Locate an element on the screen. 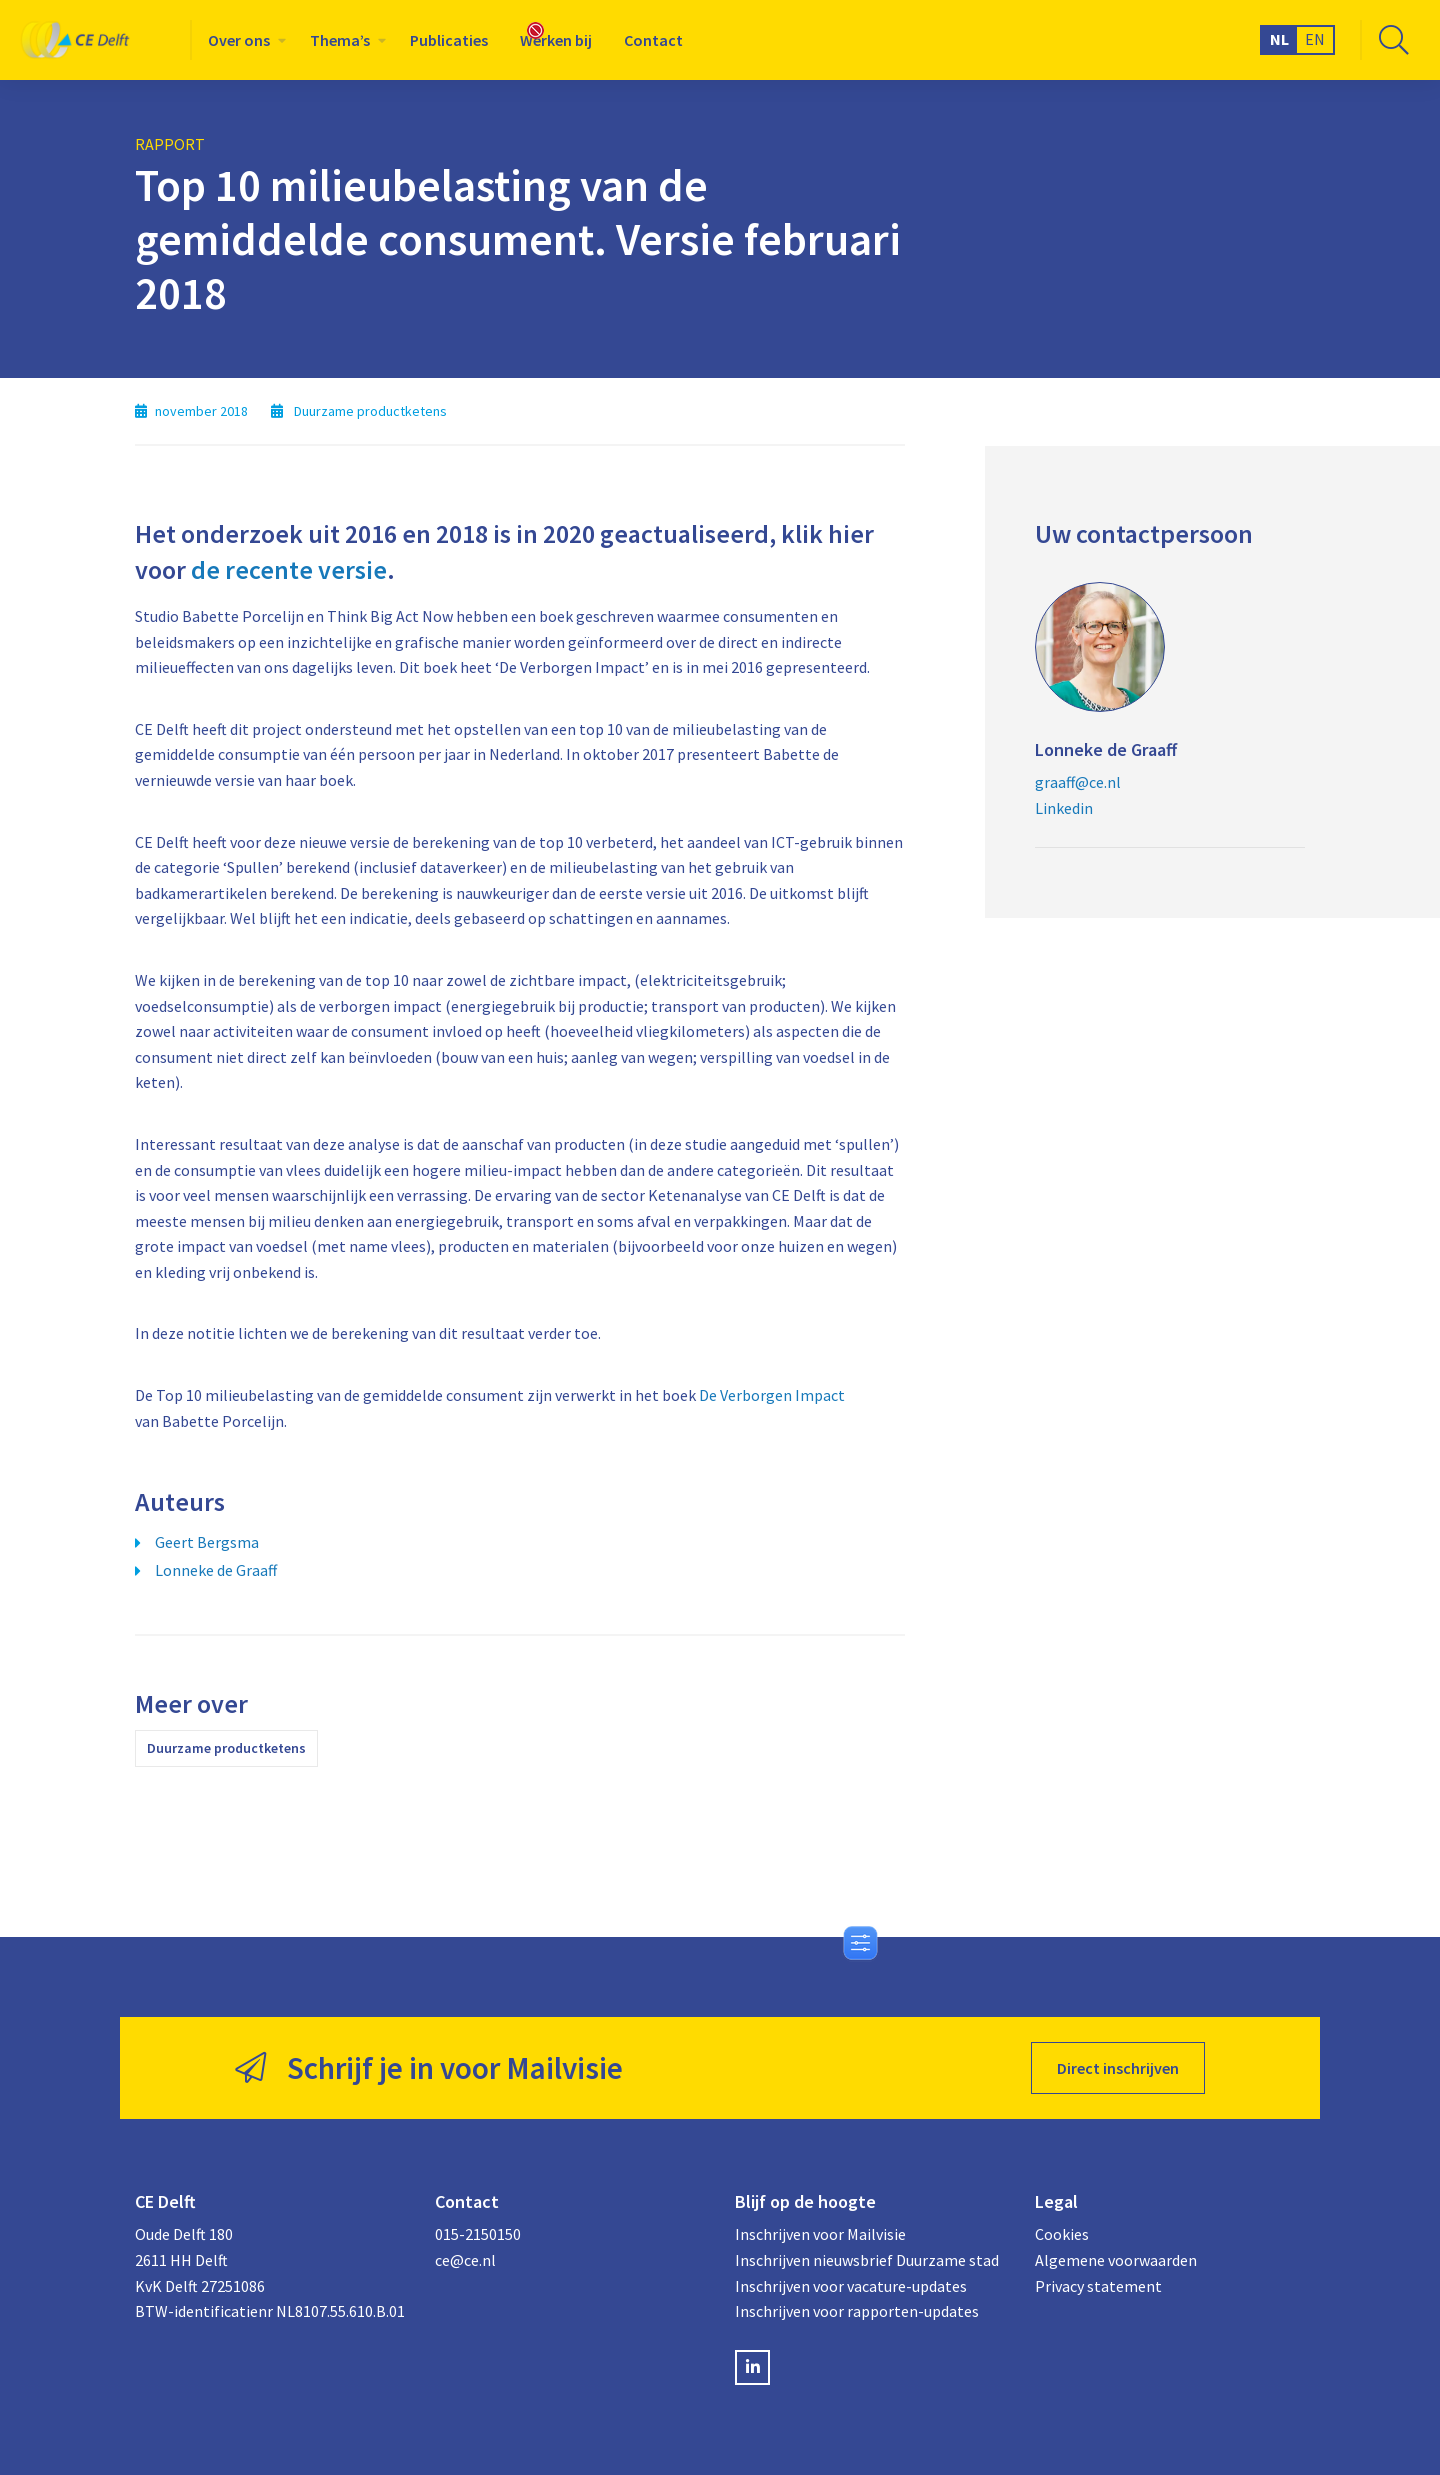  open desktop display settings is located at coordinates (860, 1943).